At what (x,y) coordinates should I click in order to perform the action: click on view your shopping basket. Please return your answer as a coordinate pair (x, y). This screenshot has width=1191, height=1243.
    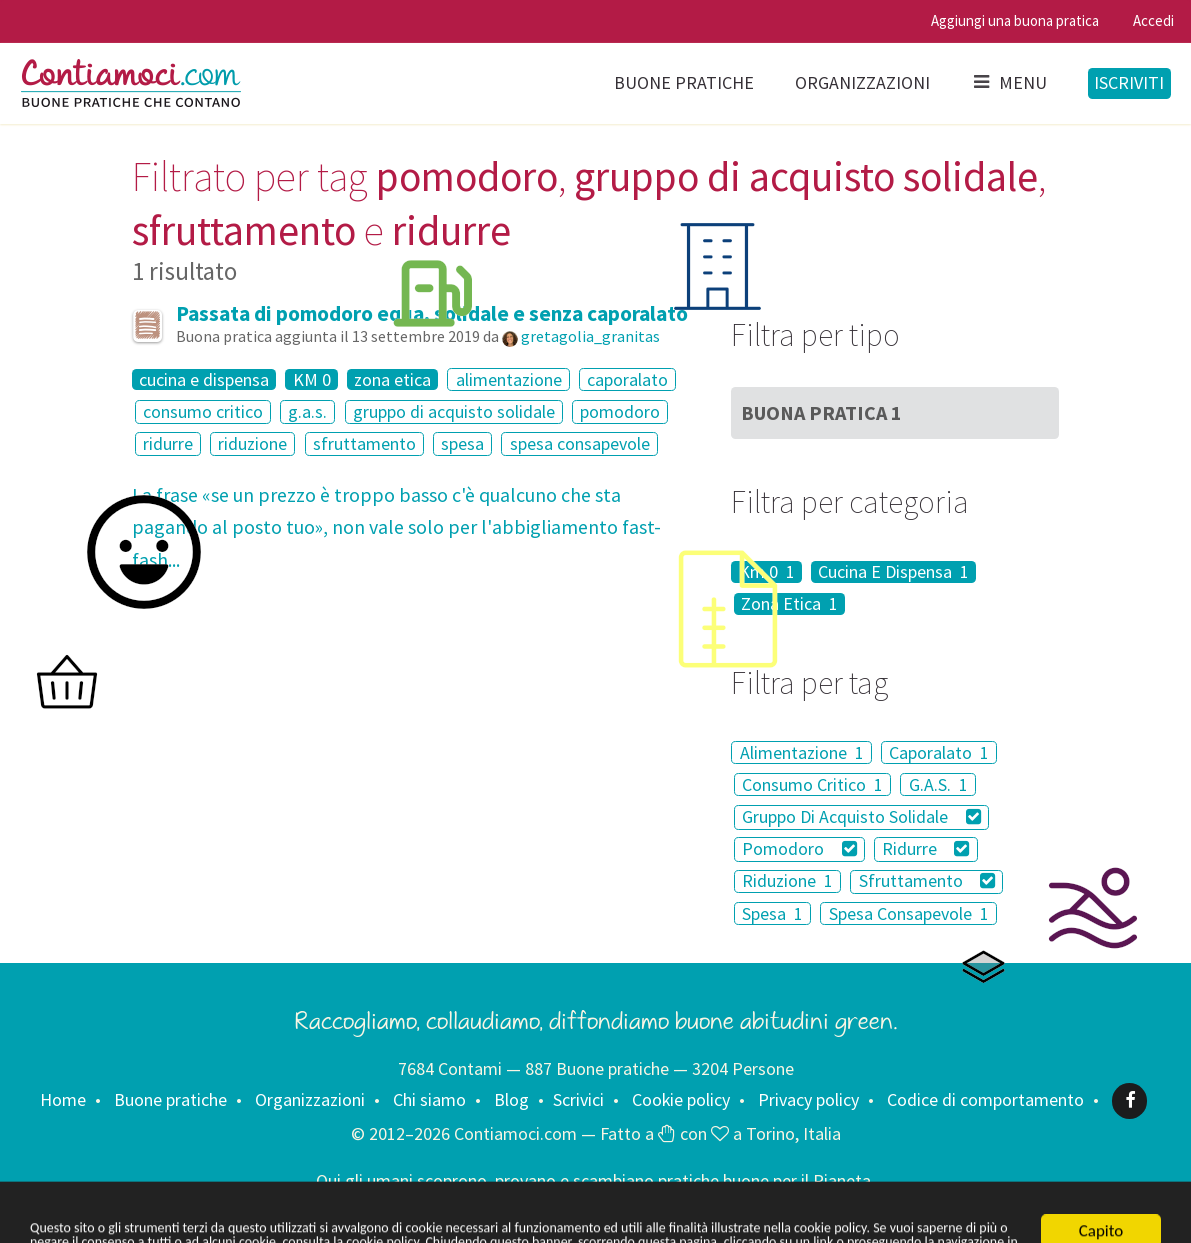
    Looking at the image, I should click on (67, 685).